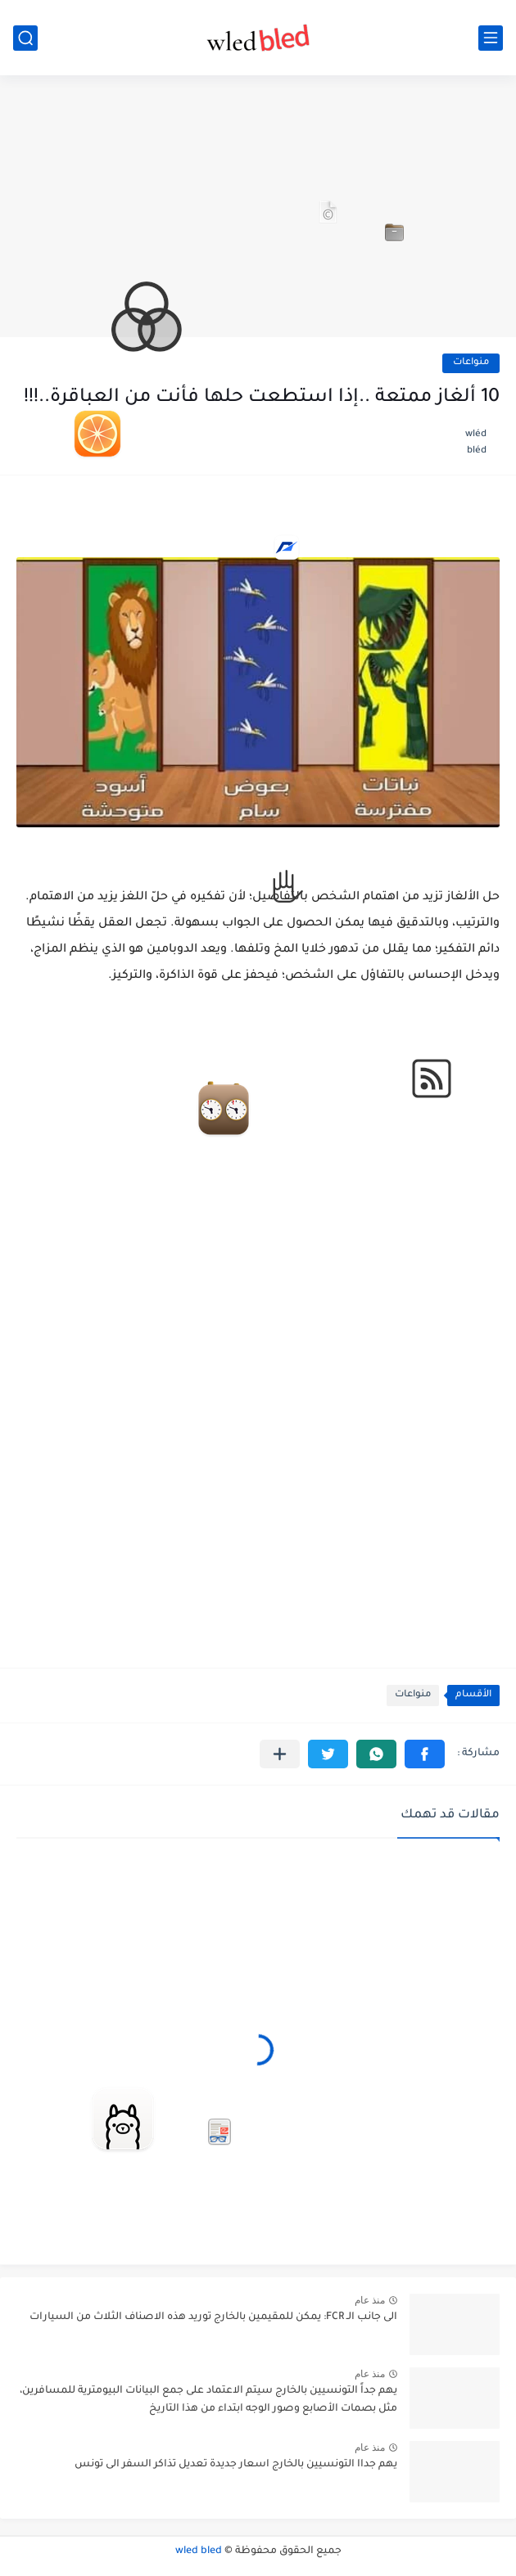  I want to click on open clementine music player, so click(97, 434).